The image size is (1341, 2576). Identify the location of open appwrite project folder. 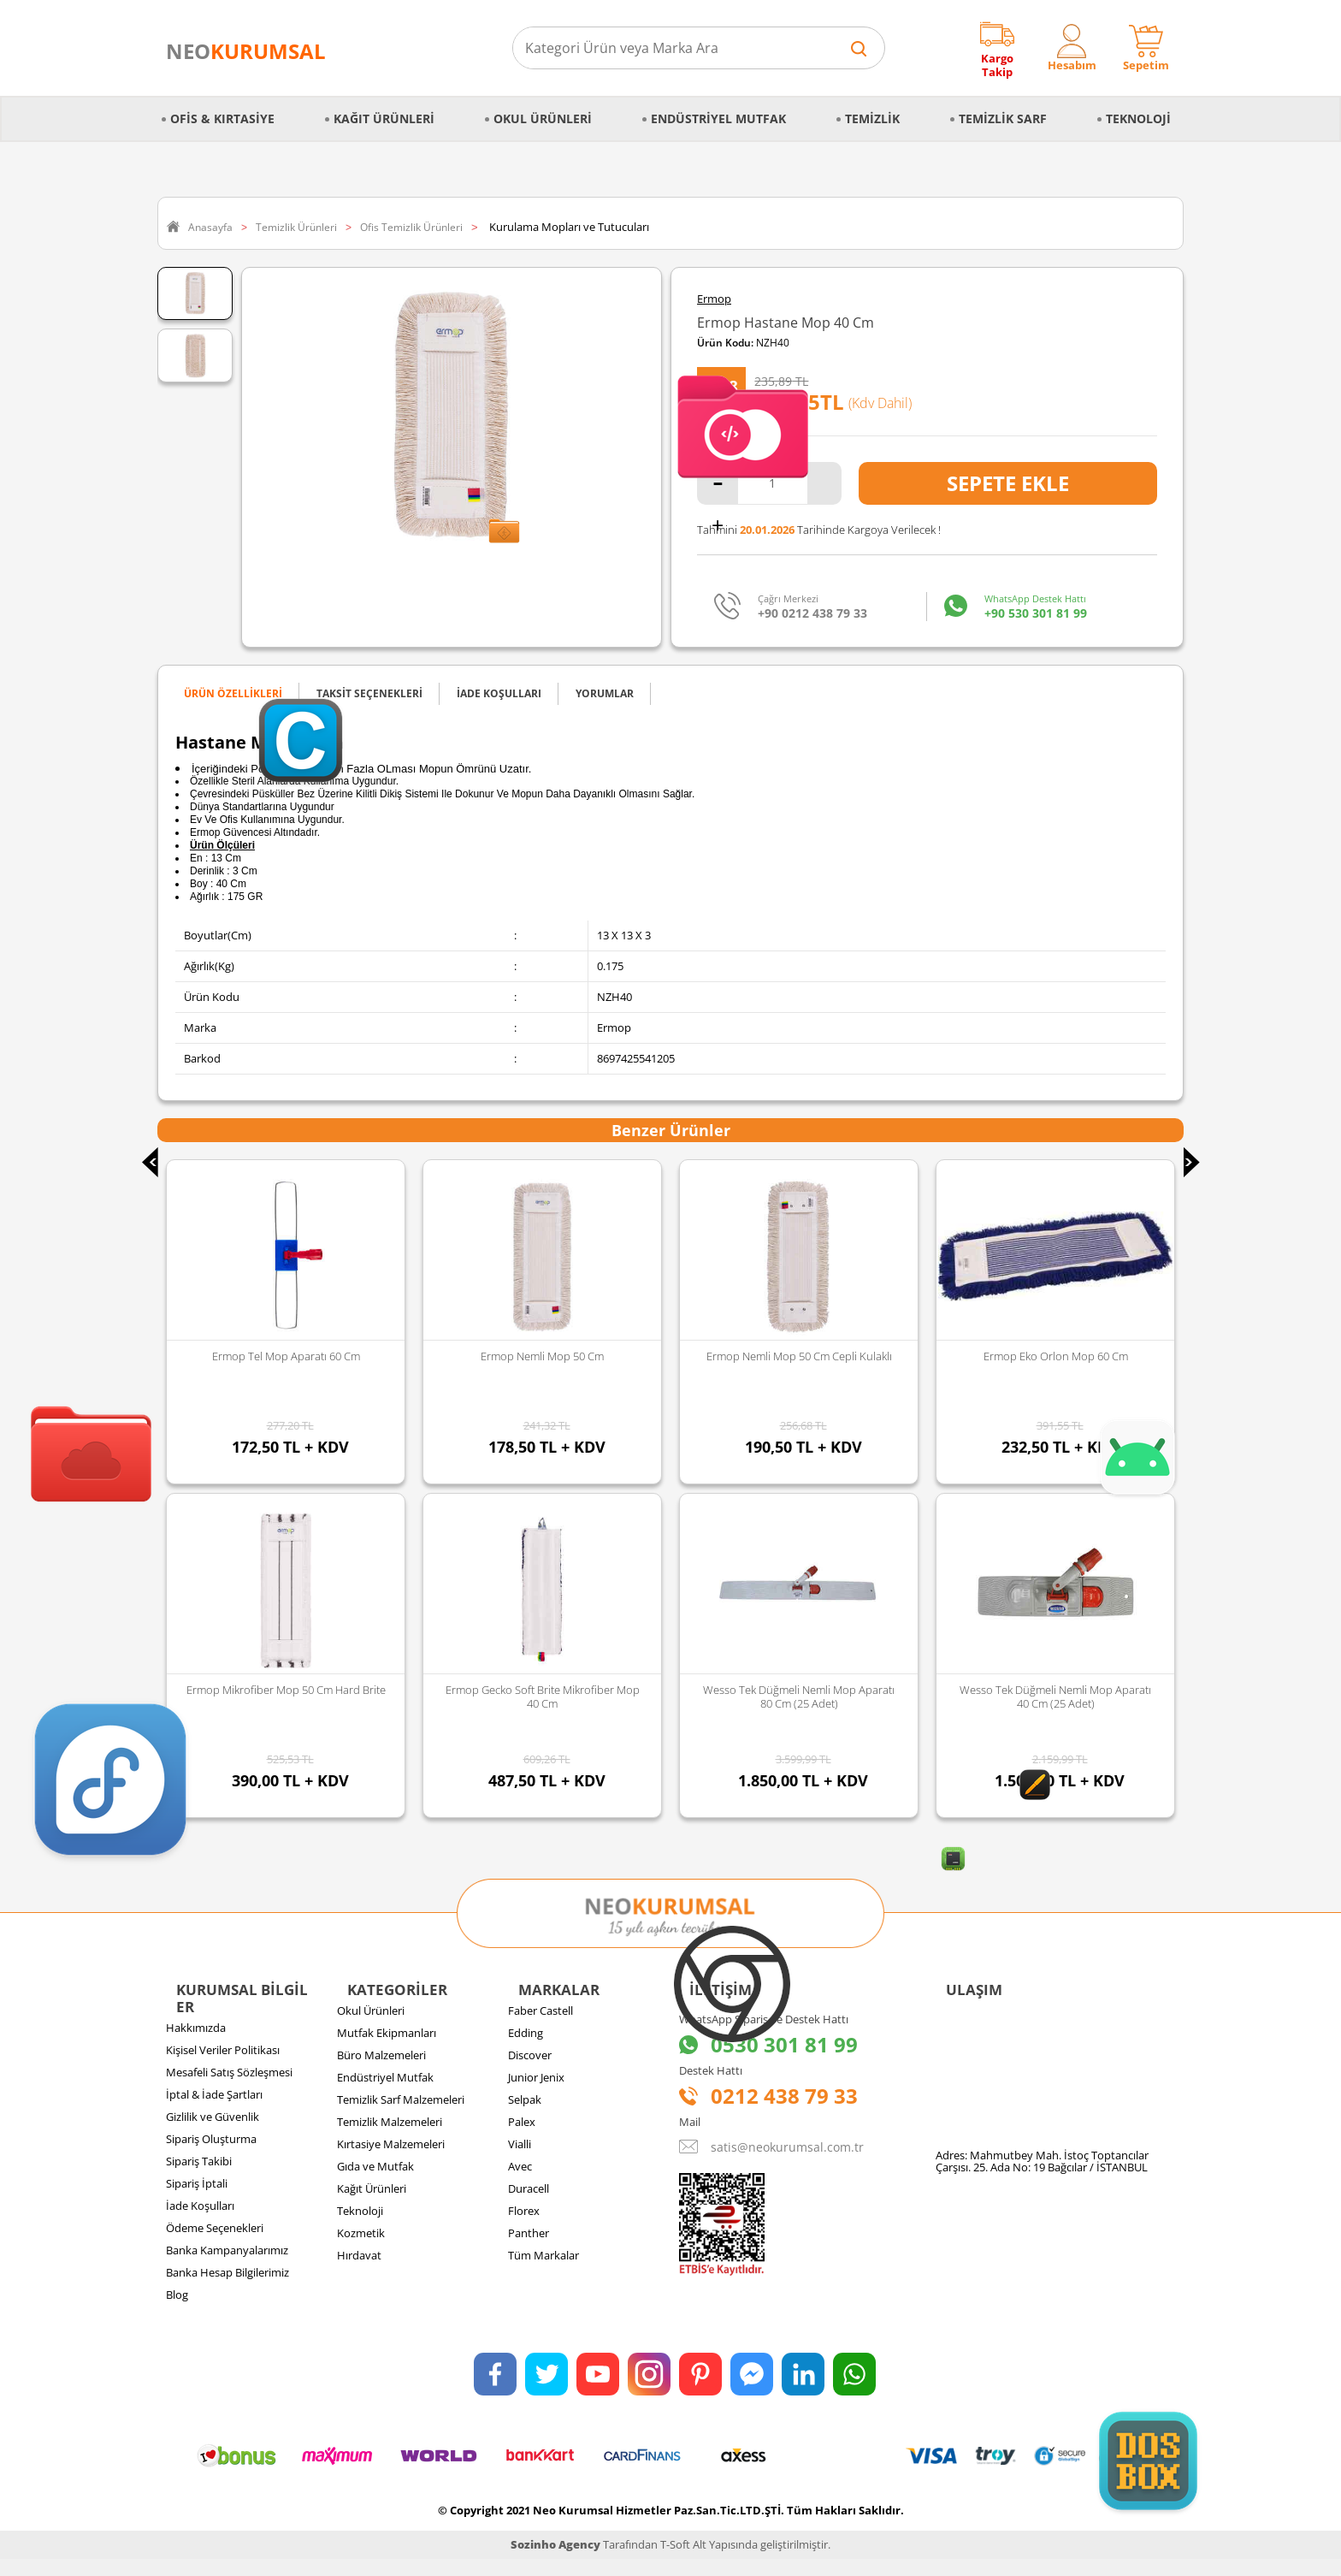
(742, 430).